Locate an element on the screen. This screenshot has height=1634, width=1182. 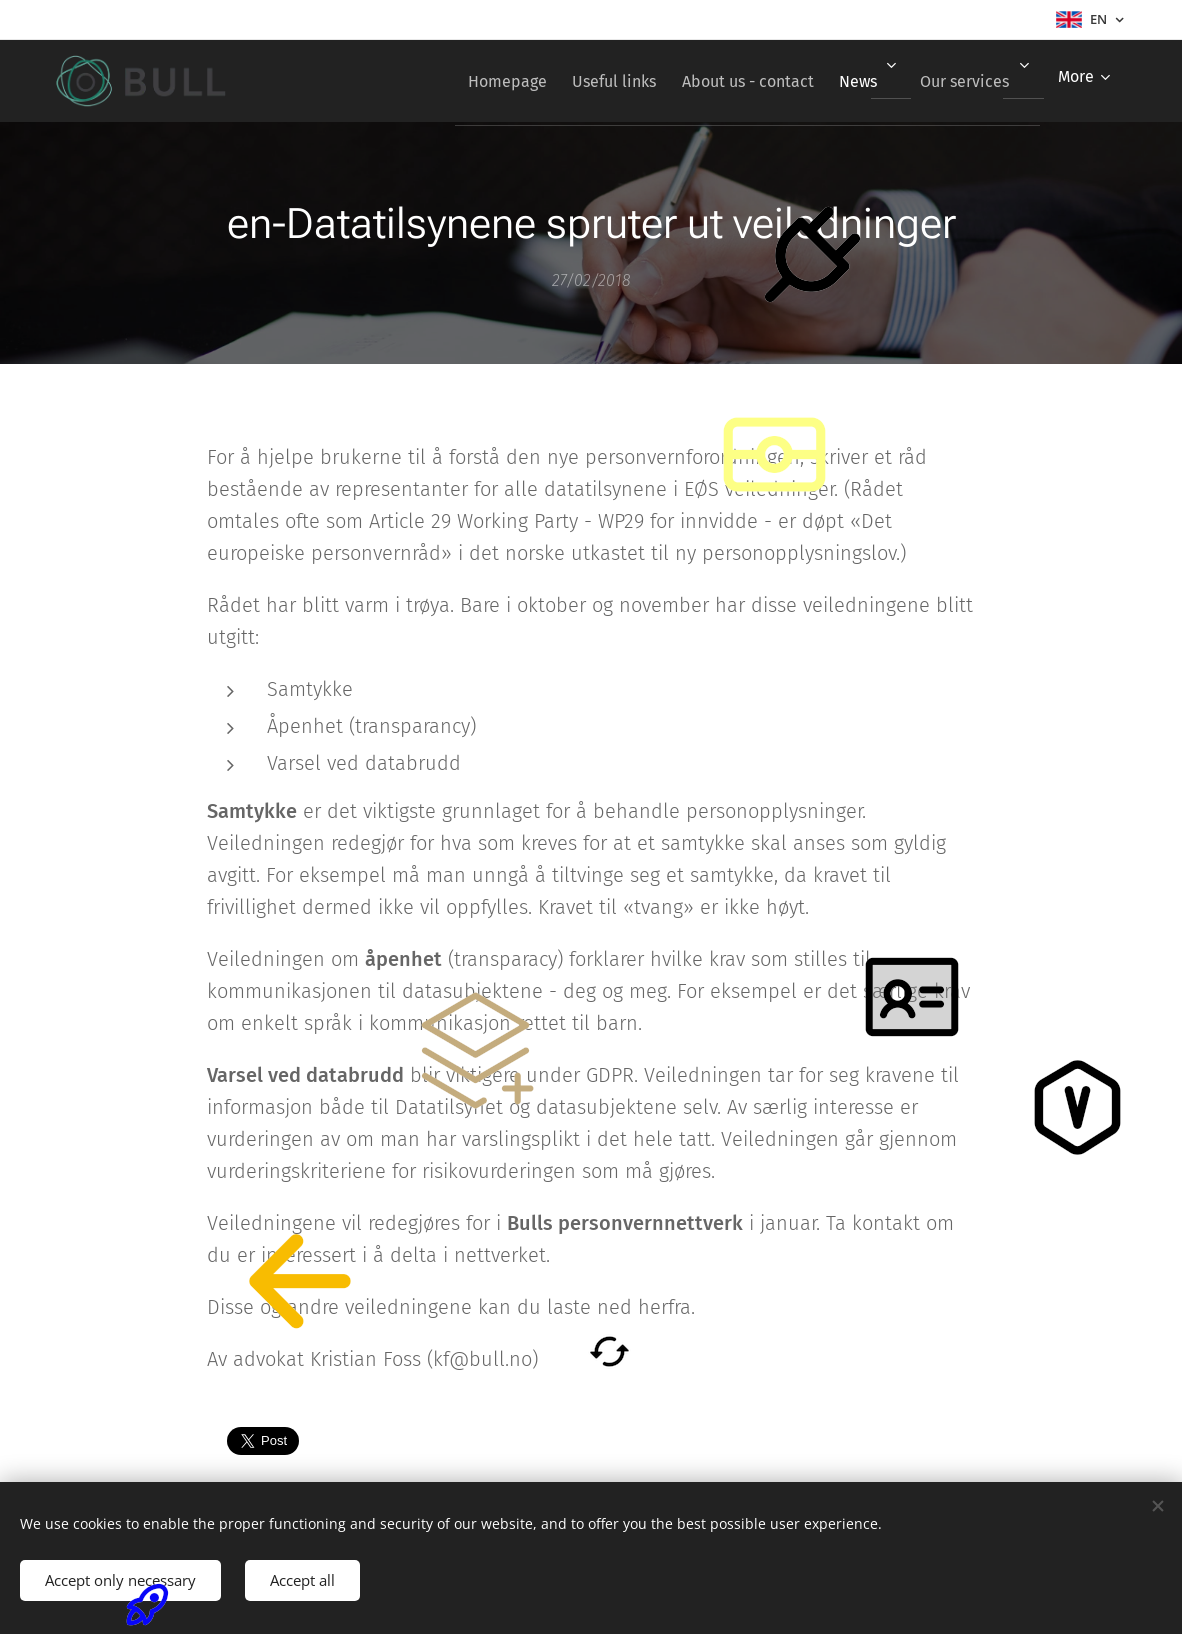
add a new layer to the stack is located at coordinates (475, 1050).